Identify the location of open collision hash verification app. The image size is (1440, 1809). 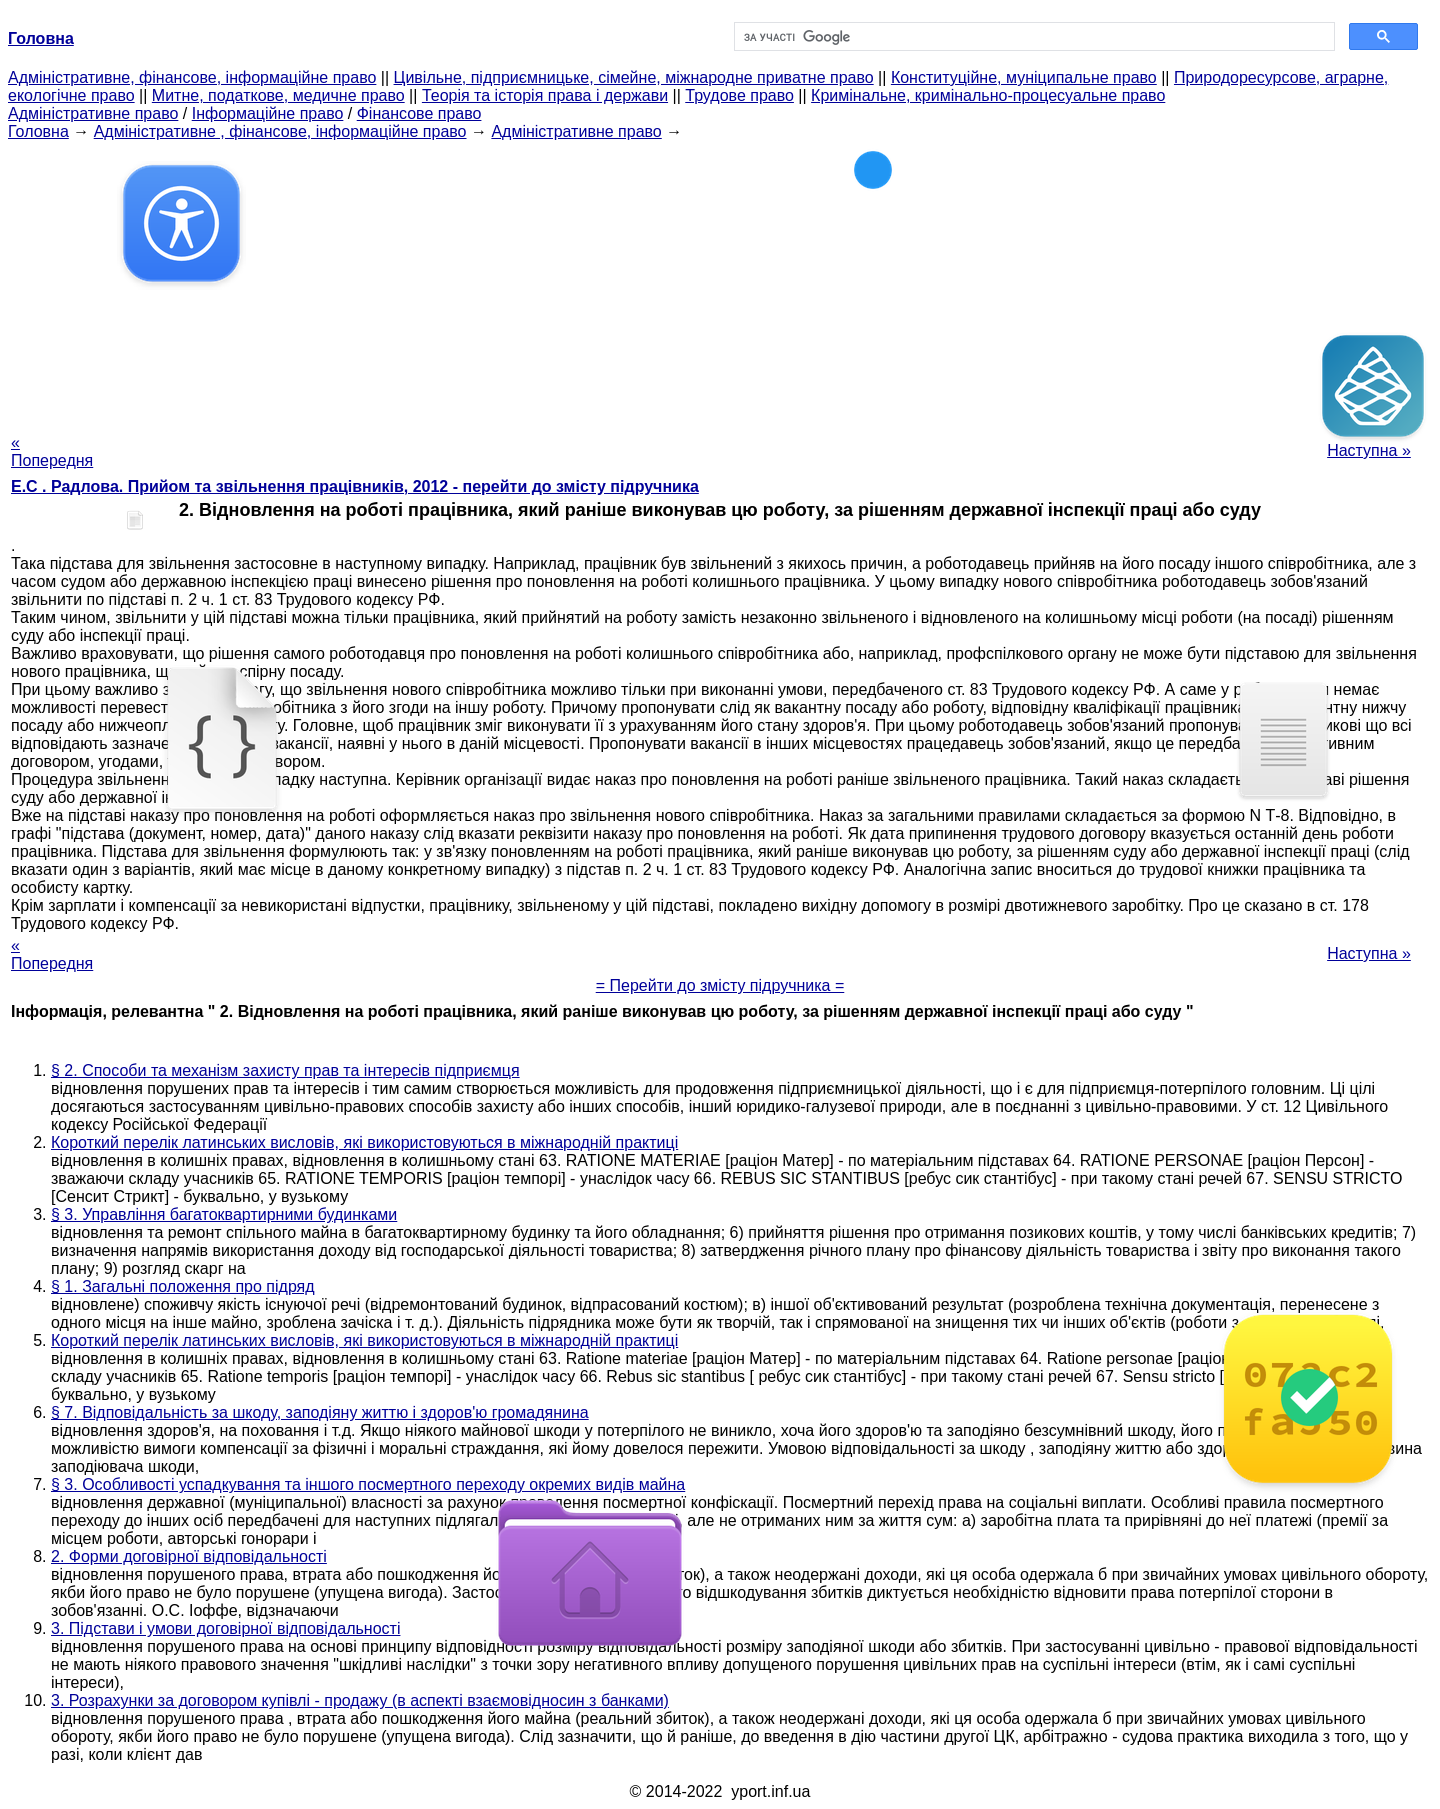
(1308, 1399).